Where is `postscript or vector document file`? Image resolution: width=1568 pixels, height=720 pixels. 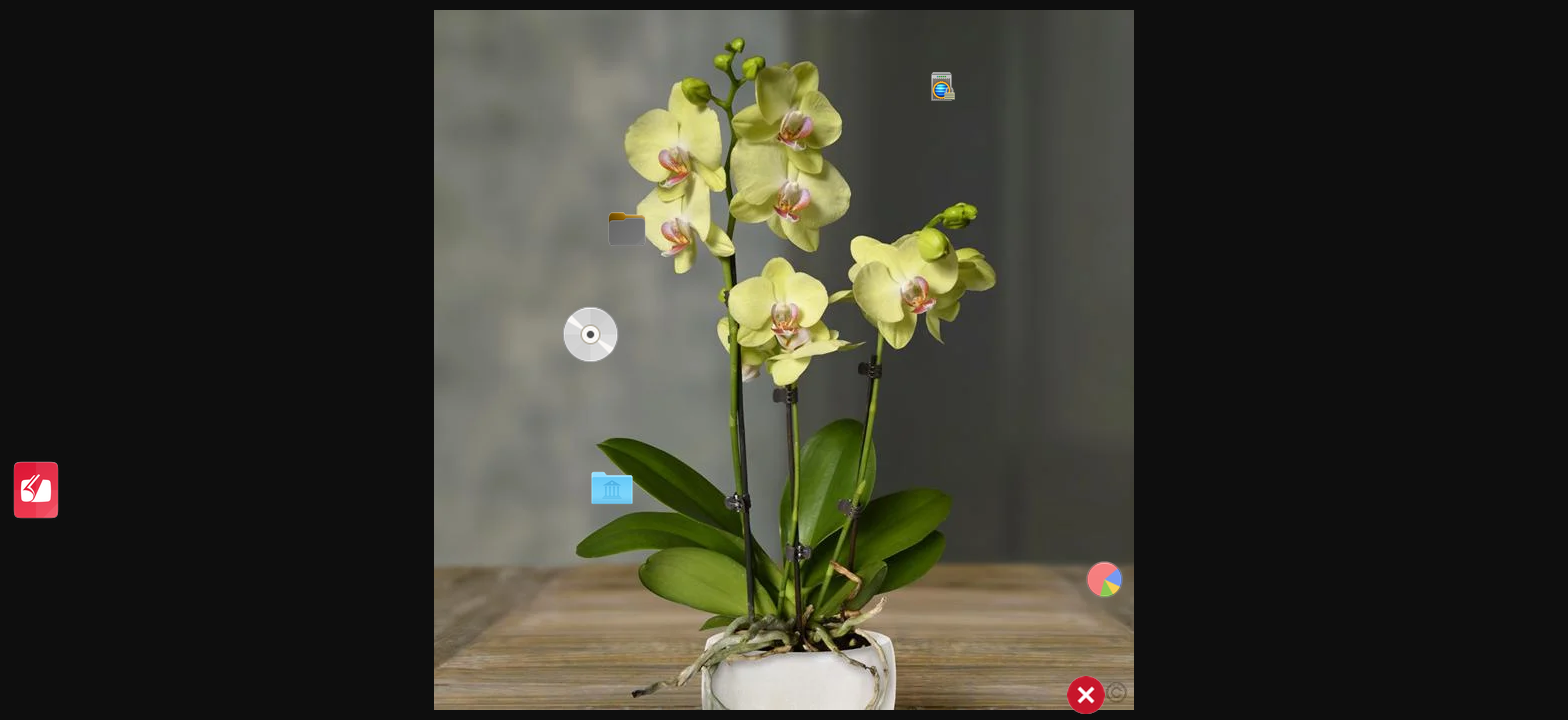
postscript or vector document file is located at coordinates (36, 490).